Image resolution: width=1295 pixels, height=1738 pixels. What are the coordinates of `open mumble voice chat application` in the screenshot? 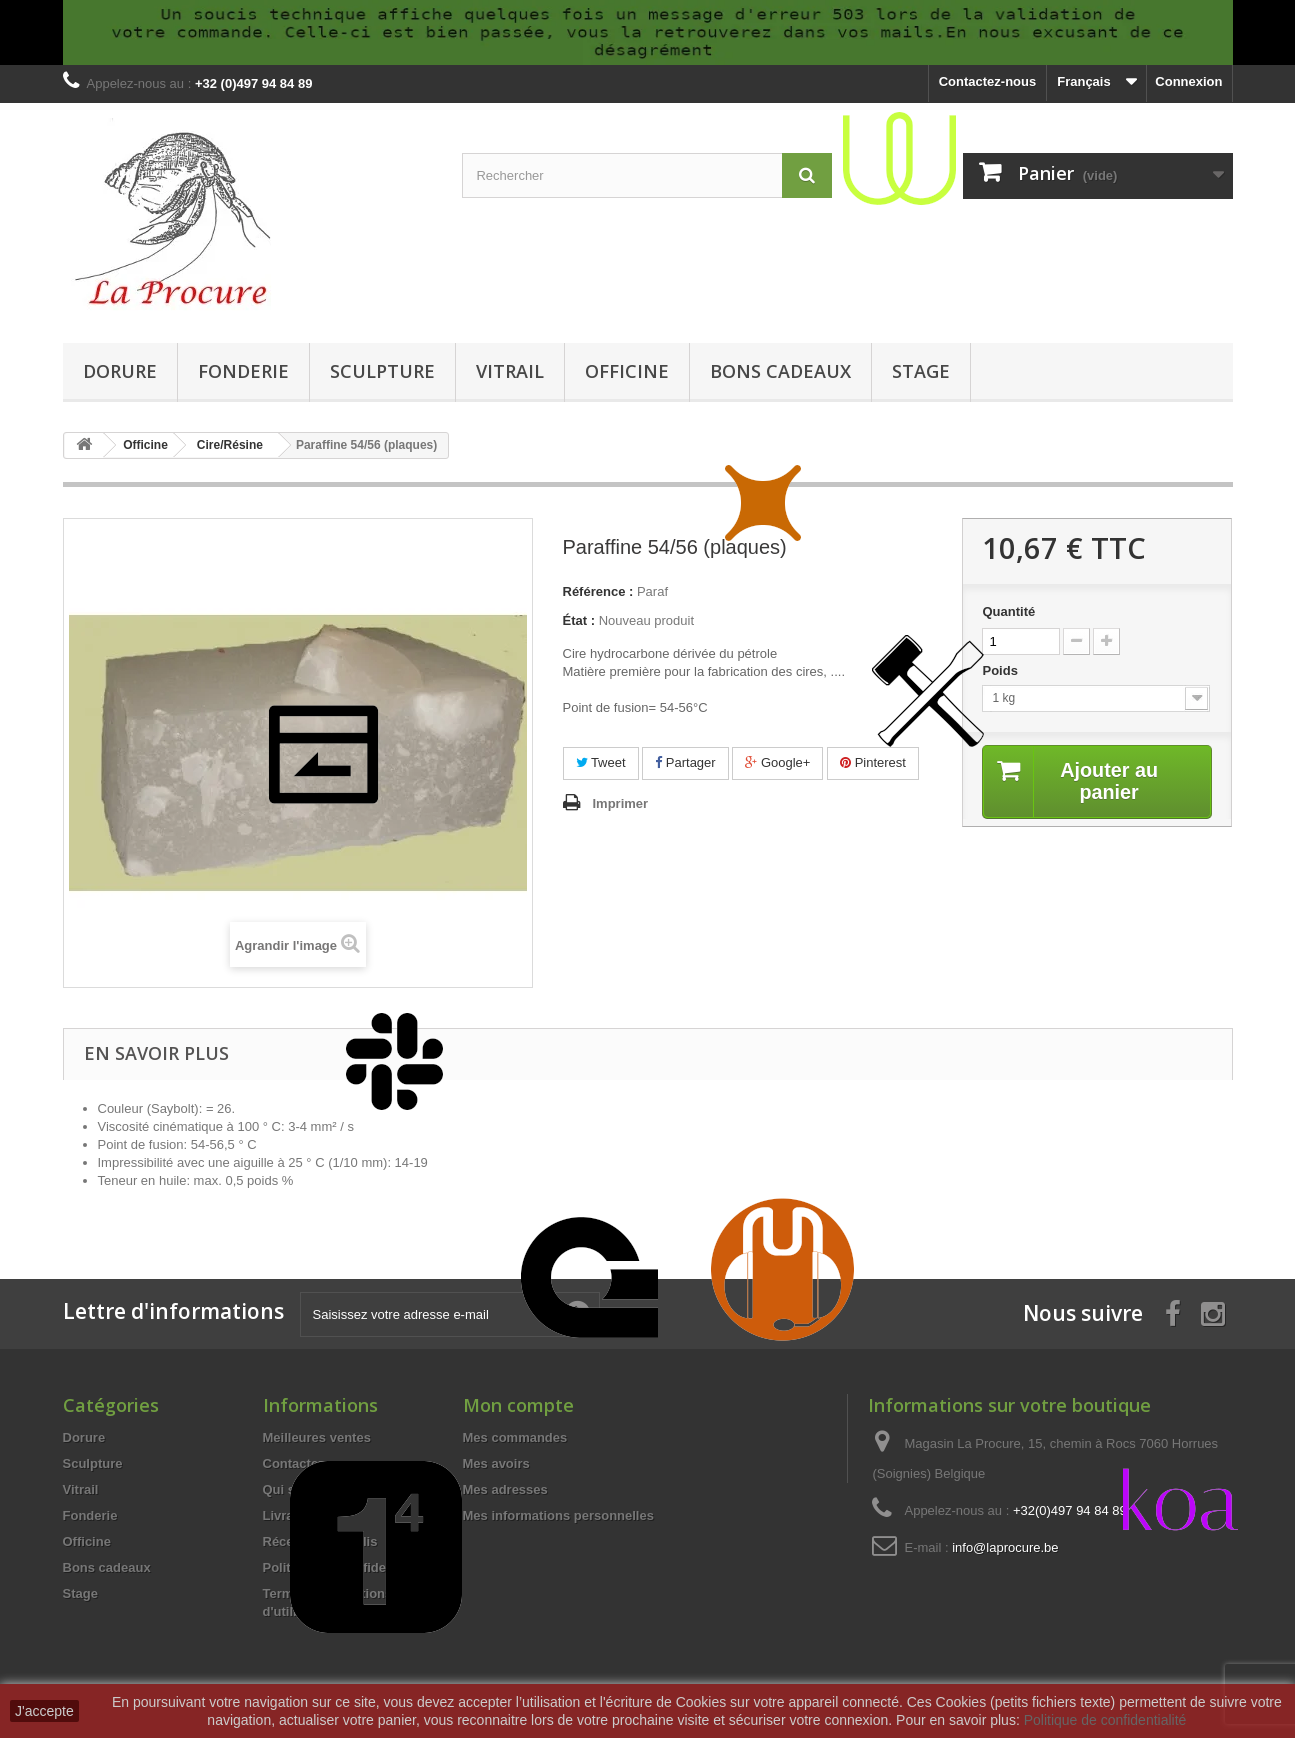 It's located at (782, 1269).